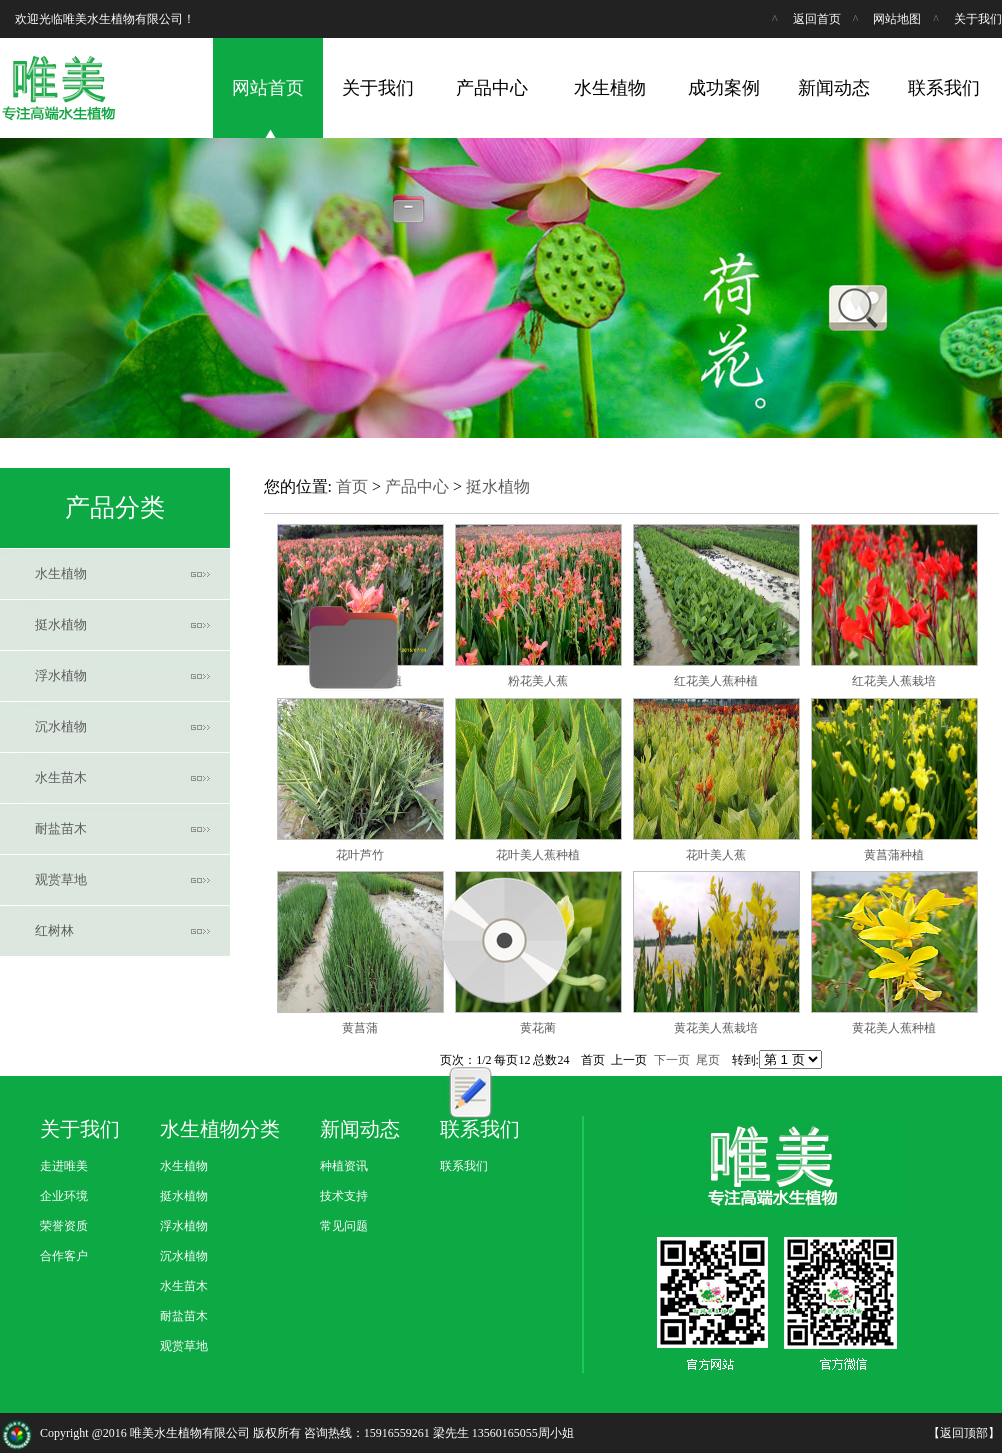  What do you see at coordinates (353, 647) in the screenshot?
I see `open file folder` at bounding box center [353, 647].